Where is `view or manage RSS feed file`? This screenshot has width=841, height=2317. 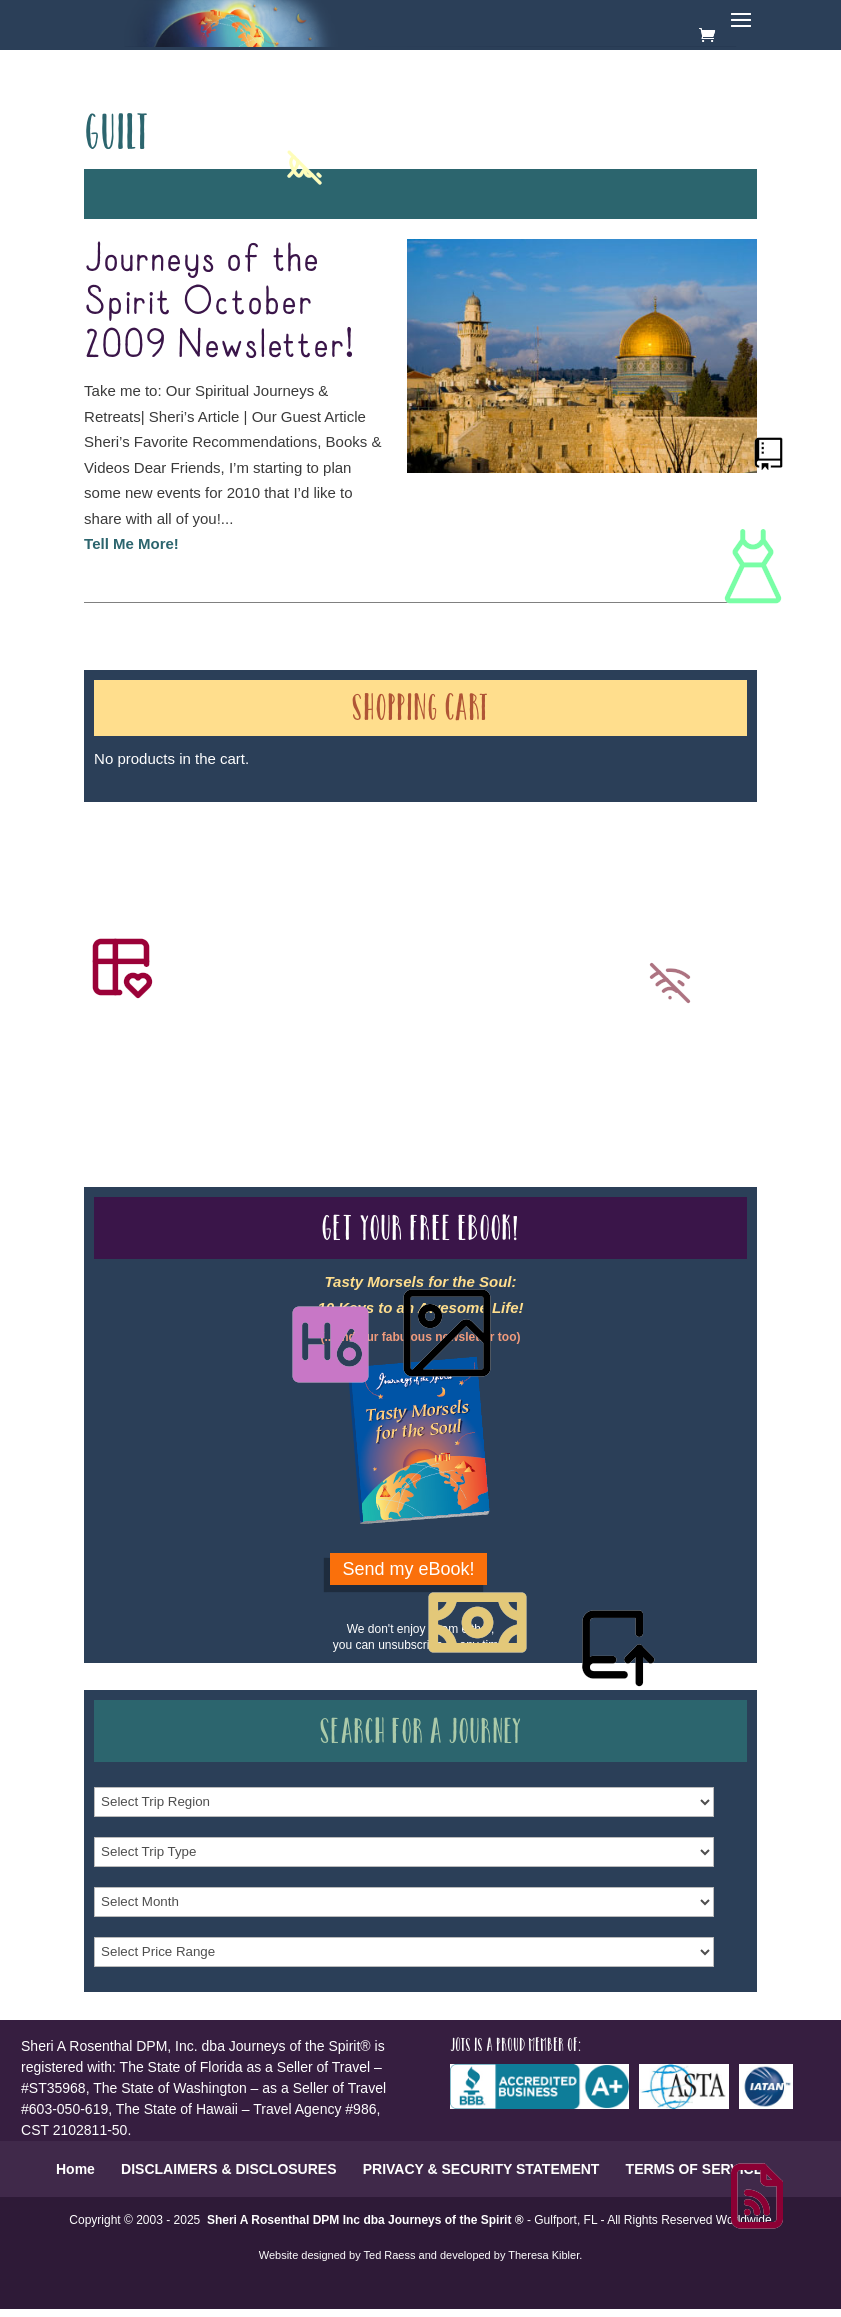
view or manage RSS feed file is located at coordinates (757, 2196).